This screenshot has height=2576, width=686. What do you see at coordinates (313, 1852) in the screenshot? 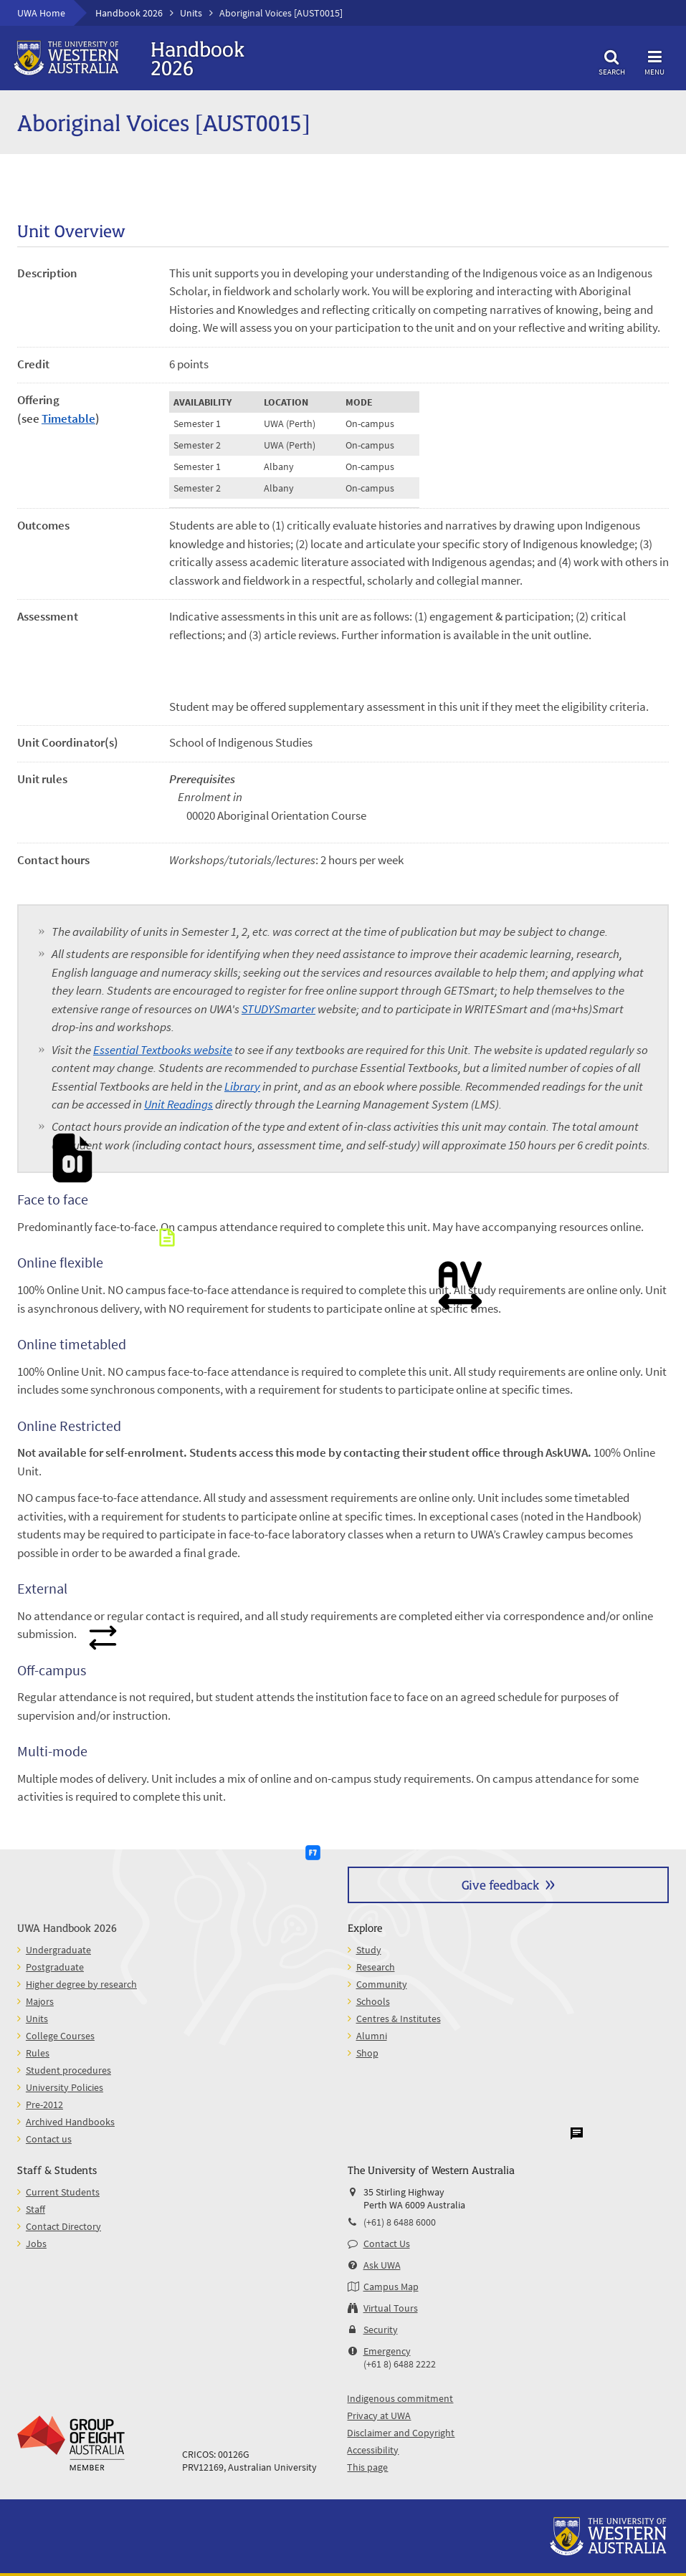
I see `F7 keyboard function key` at bounding box center [313, 1852].